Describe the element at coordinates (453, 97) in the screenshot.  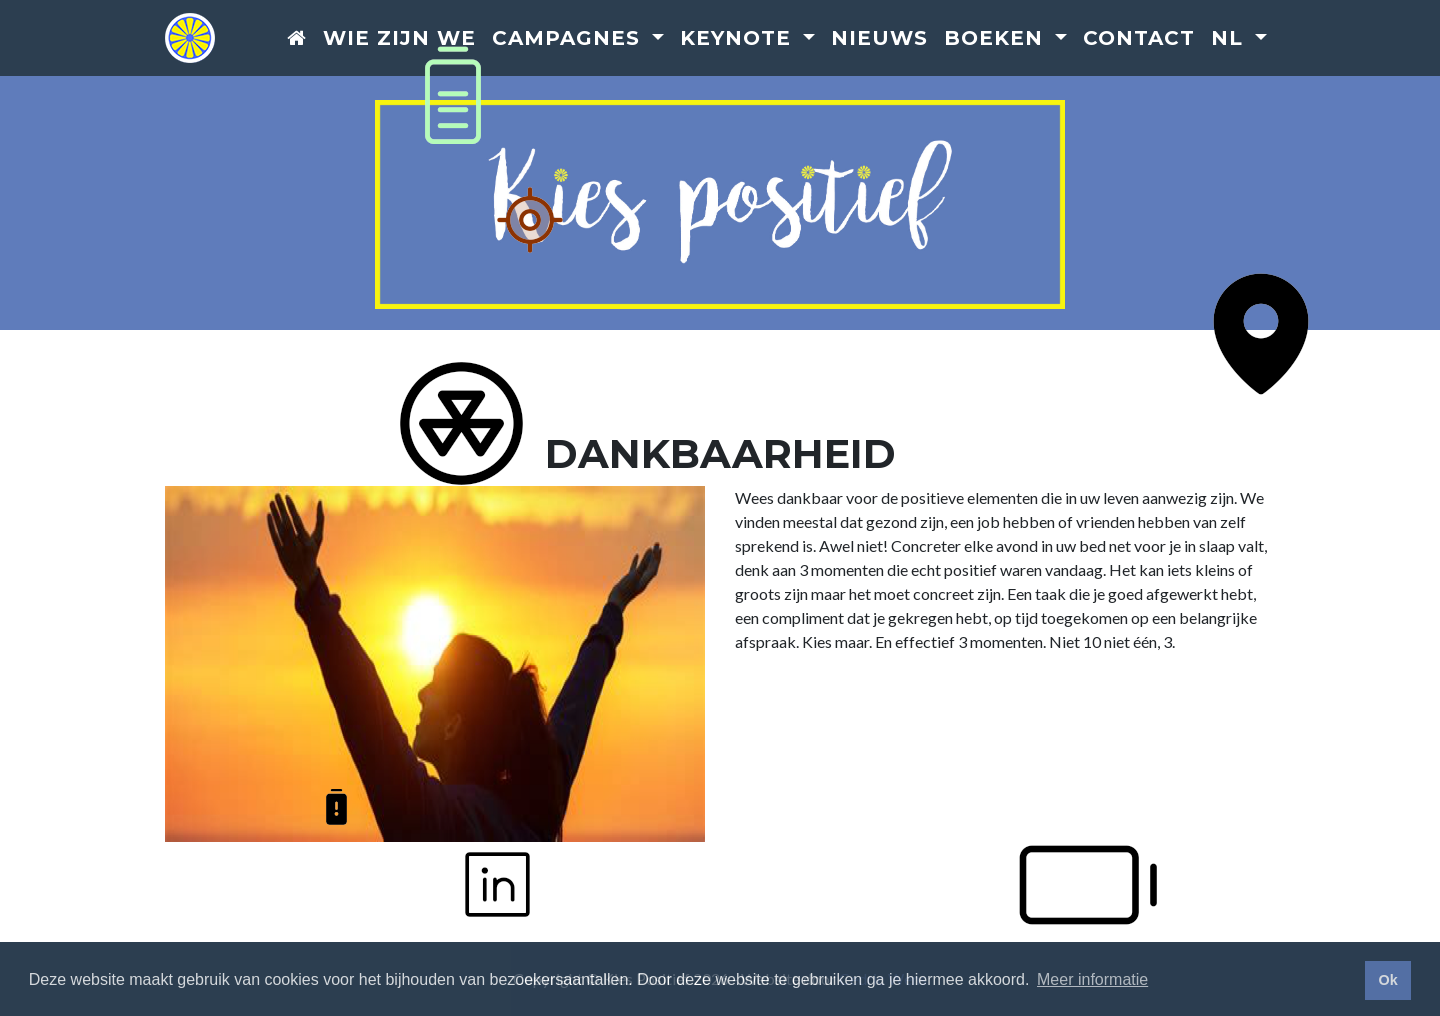
I see `indicates high battery level` at that location.